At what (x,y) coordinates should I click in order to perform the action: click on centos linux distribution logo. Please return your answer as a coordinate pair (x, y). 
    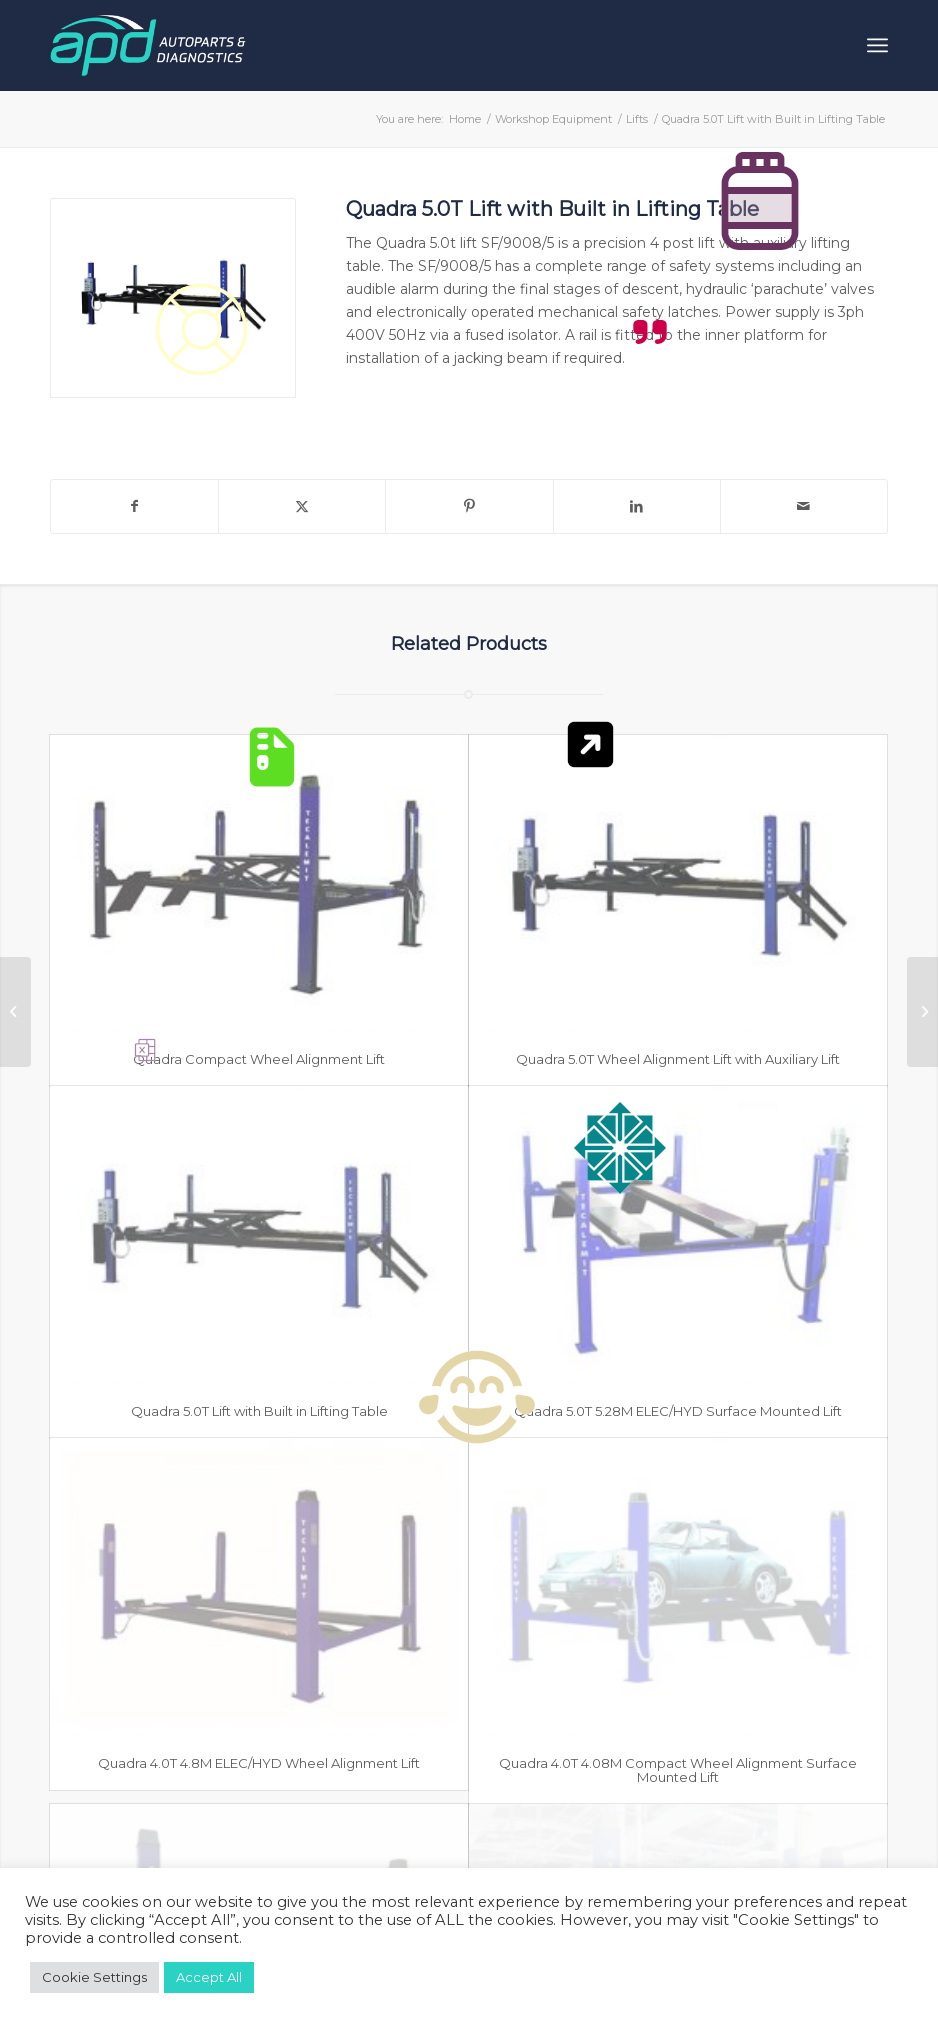
    Looking at the image, I should click on (620, 1148).